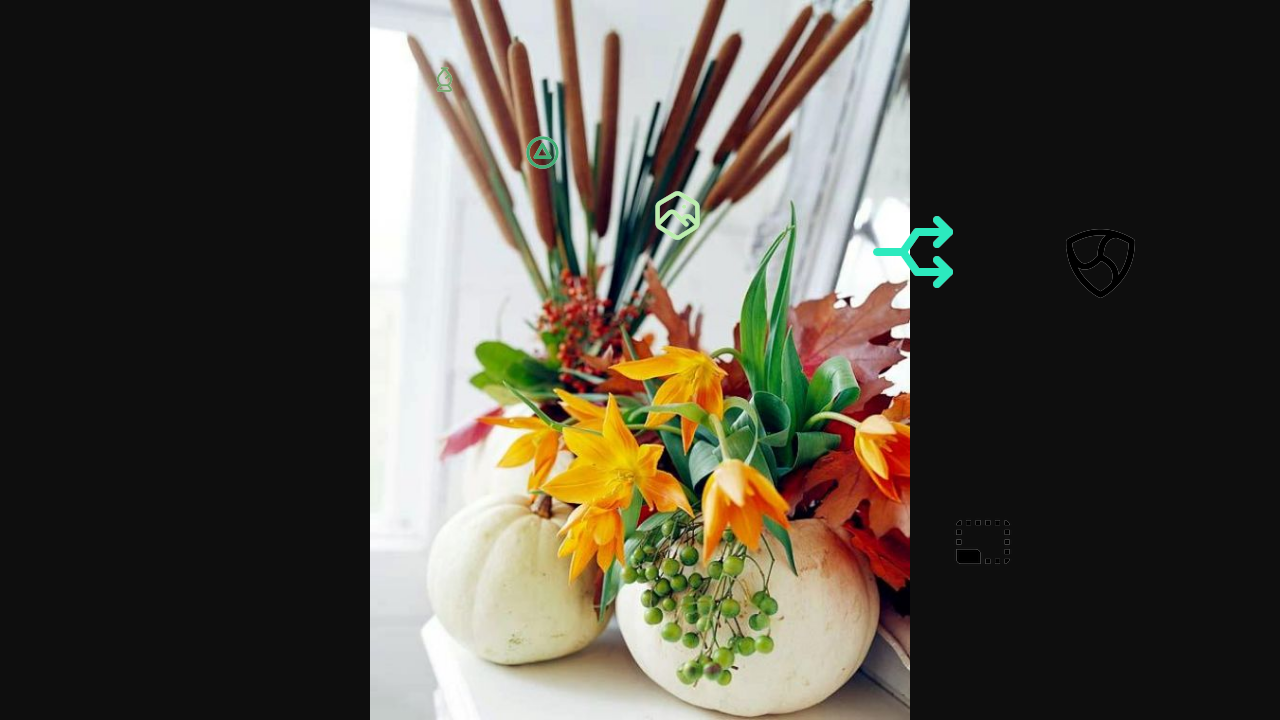 The height and width of the screenshot is (720, 1280). Describe the element at coordinates (444, 79) in the screenshot. I see `select the bishop piece in a chess game` at that location.